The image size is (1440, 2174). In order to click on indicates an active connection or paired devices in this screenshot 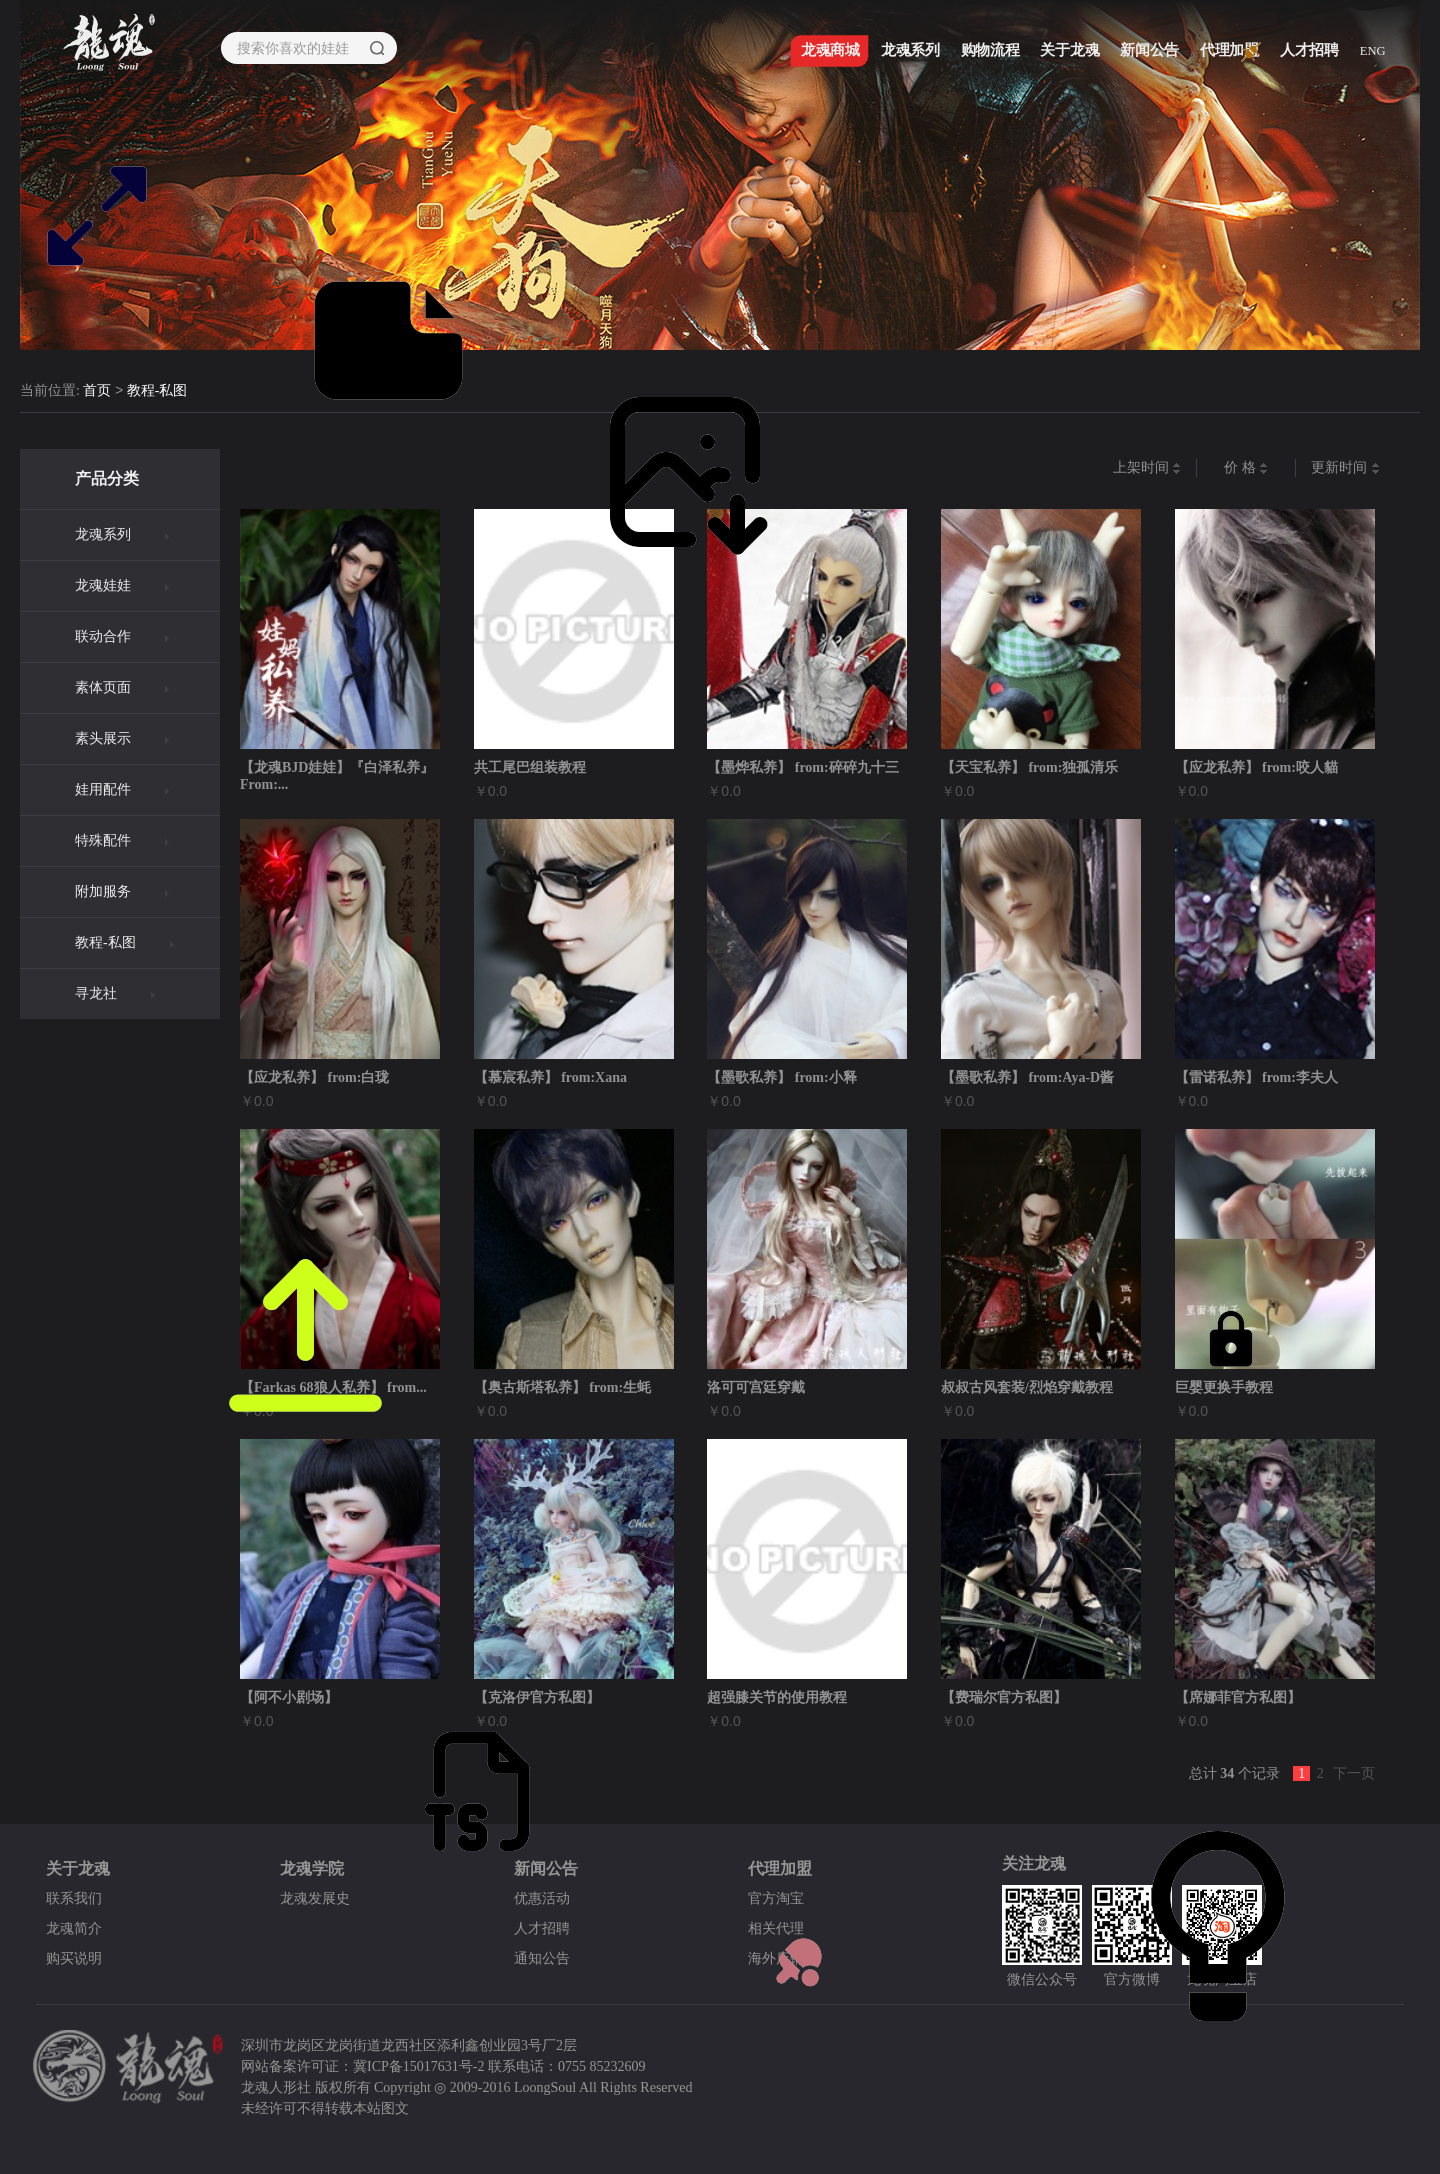, I will do `click(1251, 52)`.